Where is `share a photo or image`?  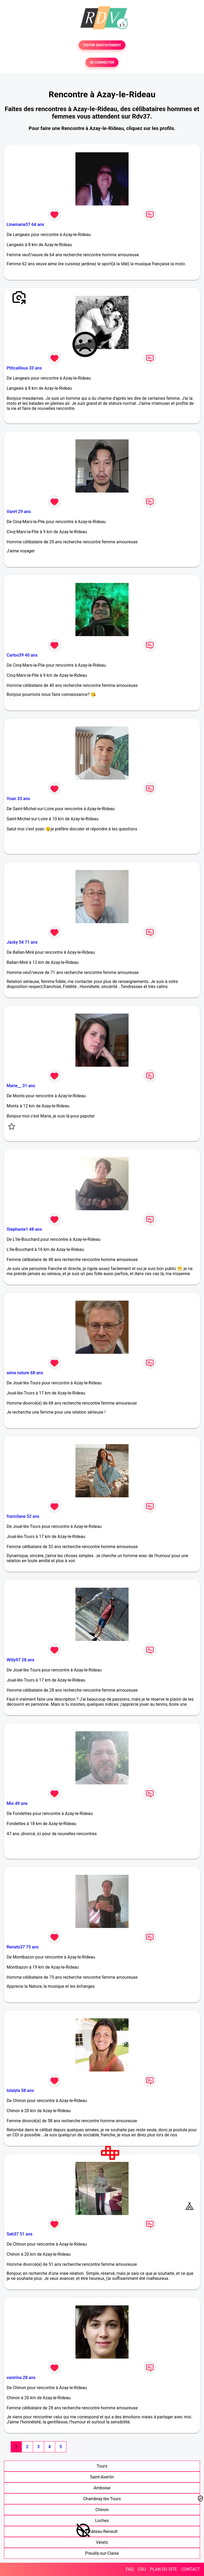
share a photo or image is located at coordinates (19, 297).